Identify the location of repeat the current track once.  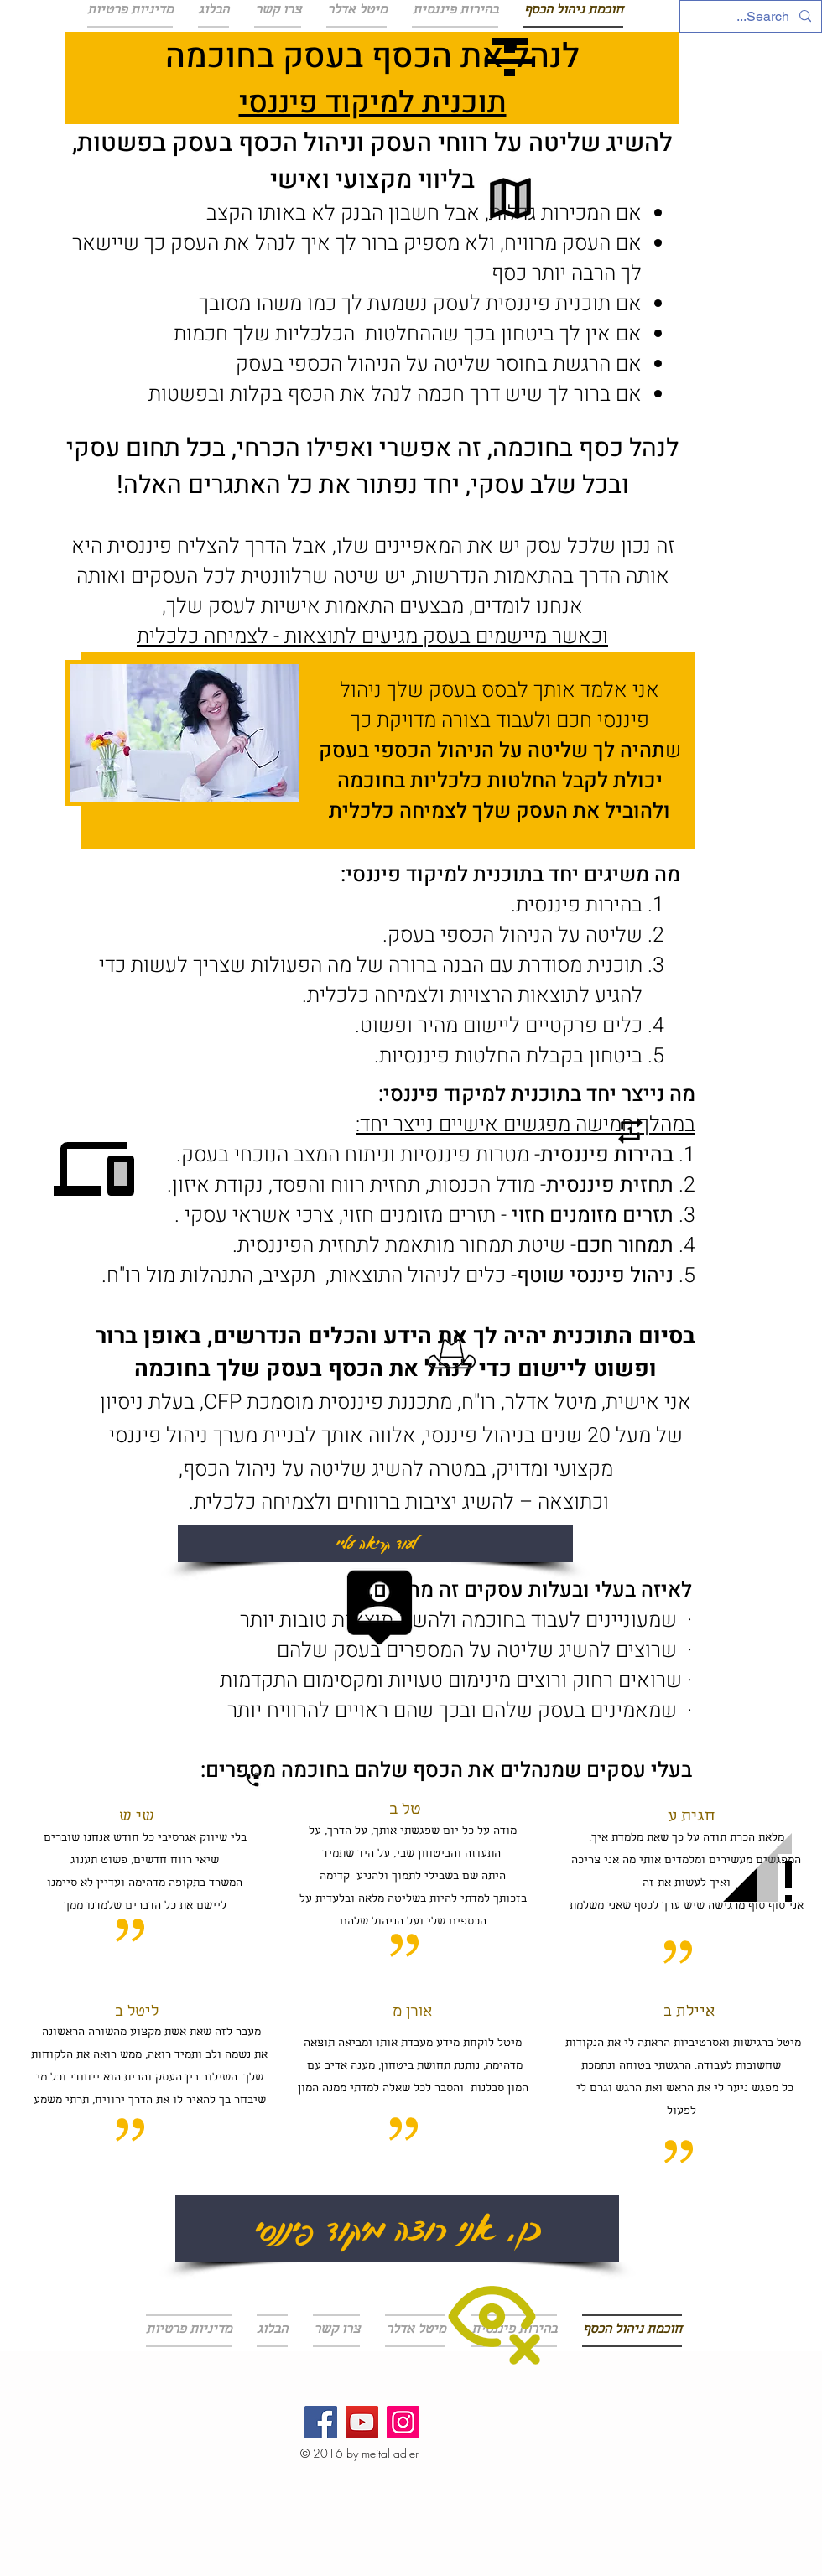
(630, 1130).